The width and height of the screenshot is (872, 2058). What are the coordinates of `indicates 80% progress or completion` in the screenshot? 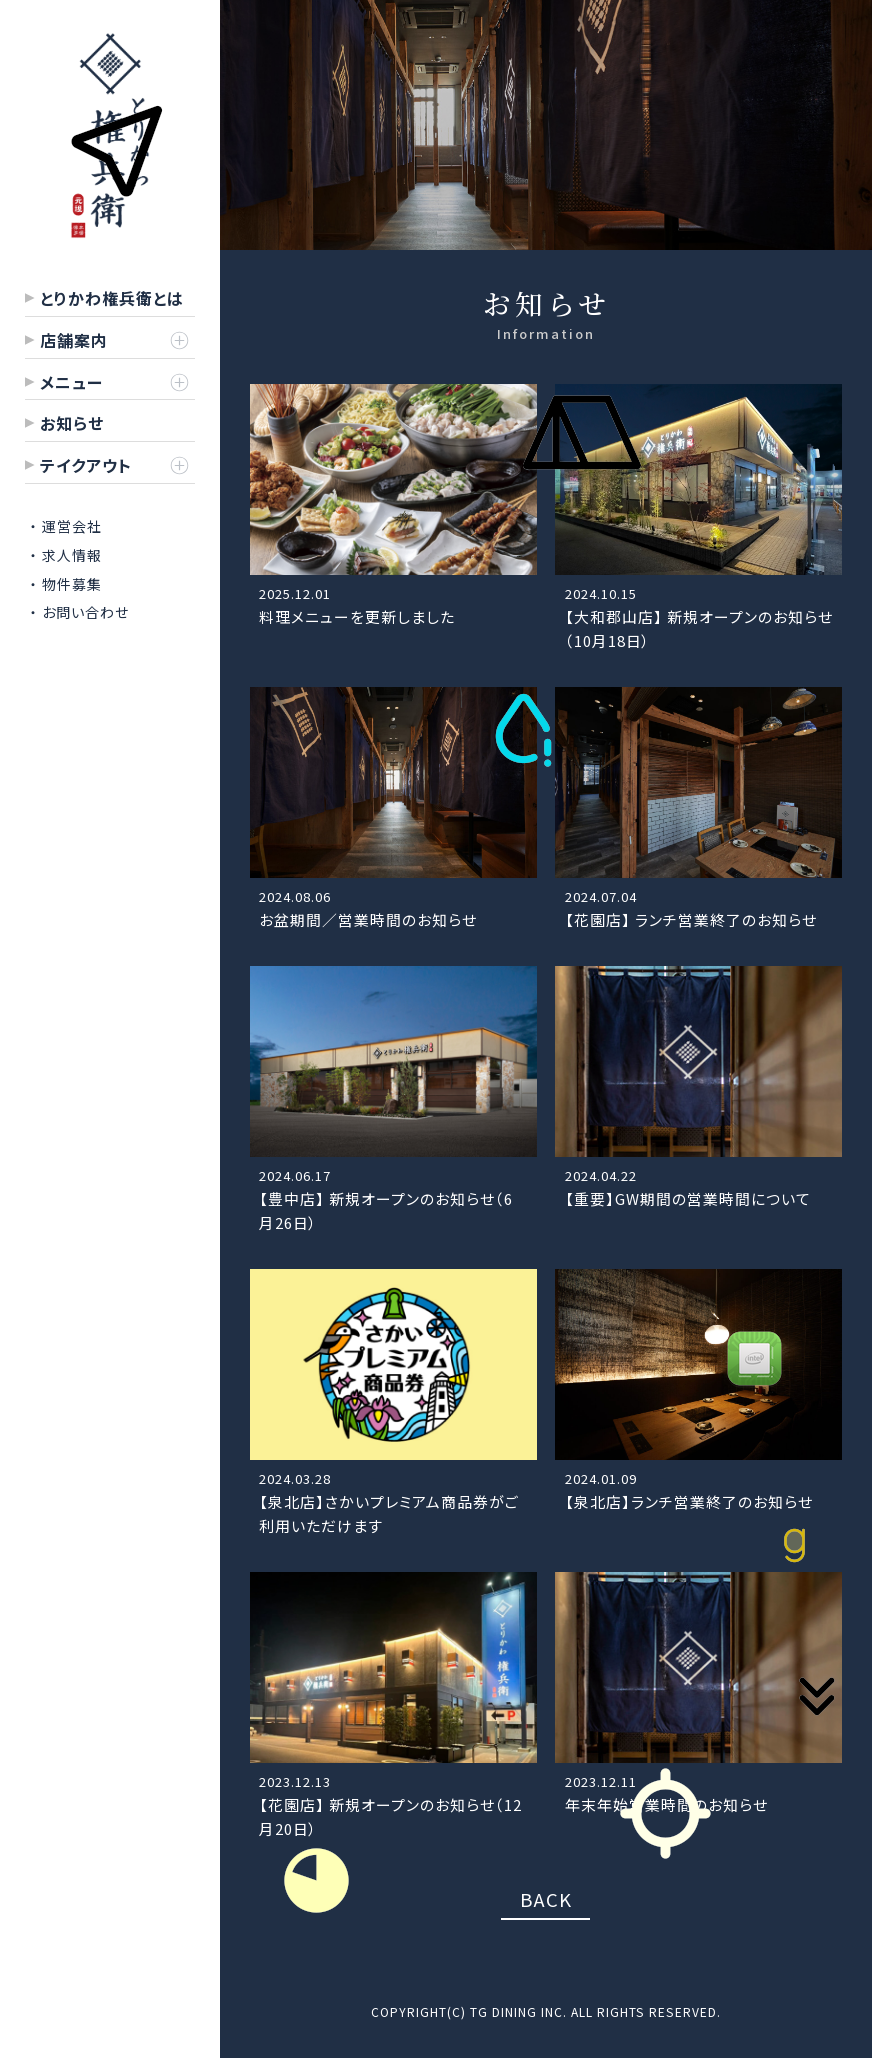 It's located at (316, 1880).